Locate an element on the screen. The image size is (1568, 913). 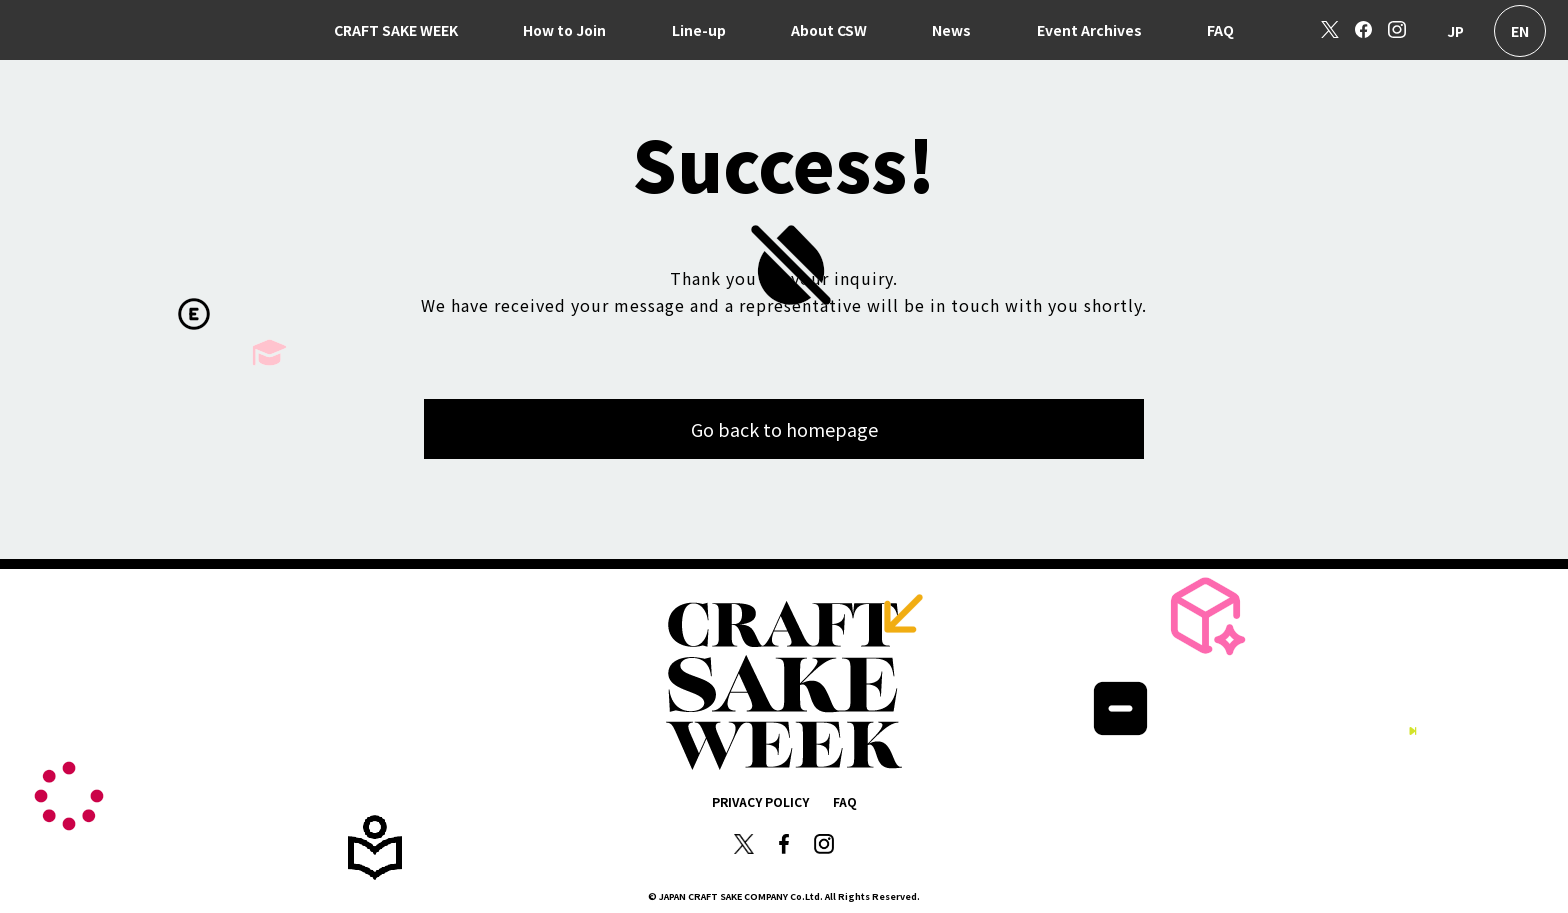
indicates east direction on a map or compass is located at coordinates (194, 314).